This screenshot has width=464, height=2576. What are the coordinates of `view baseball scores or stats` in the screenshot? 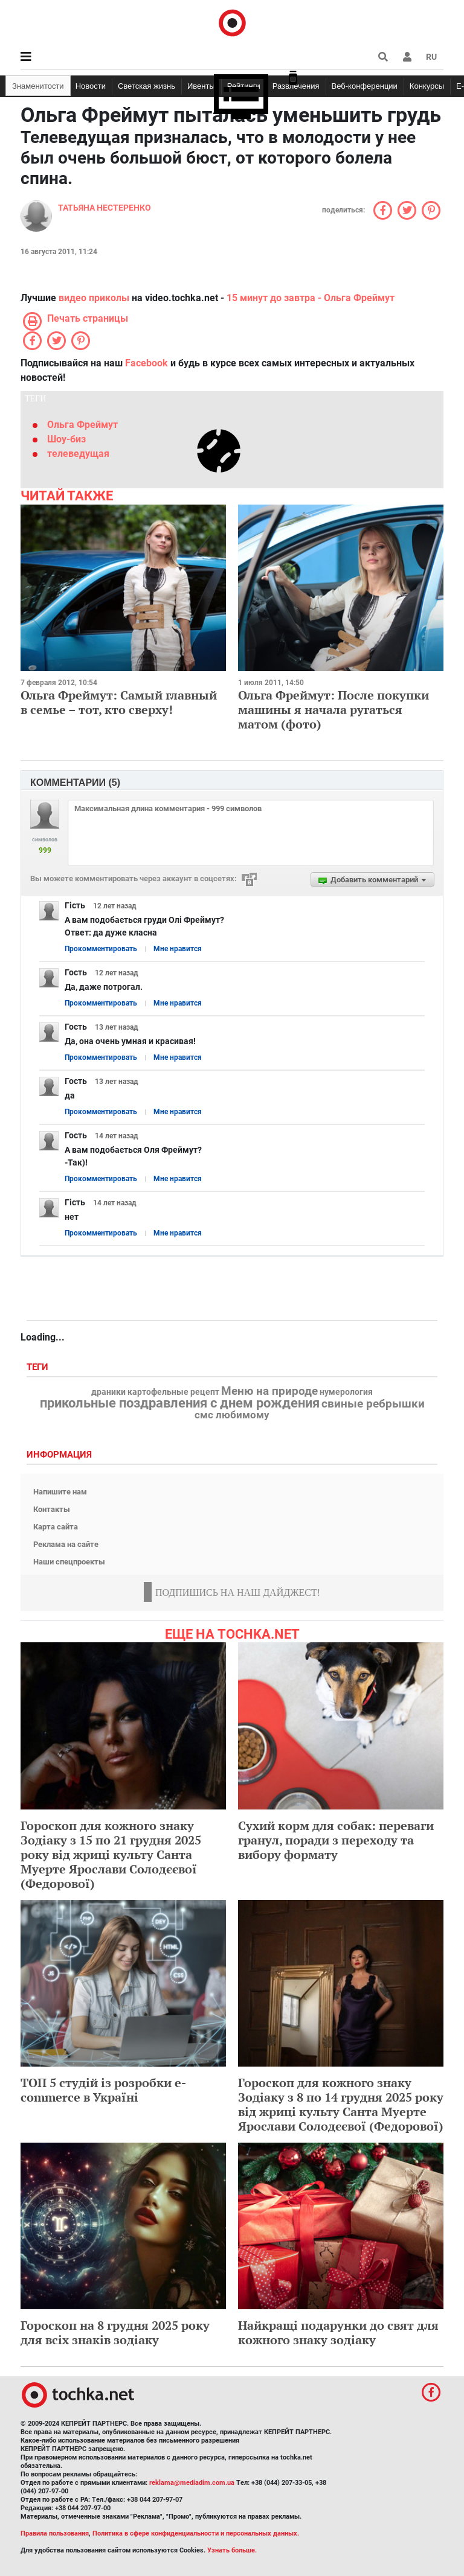 It's located at (219, 451).